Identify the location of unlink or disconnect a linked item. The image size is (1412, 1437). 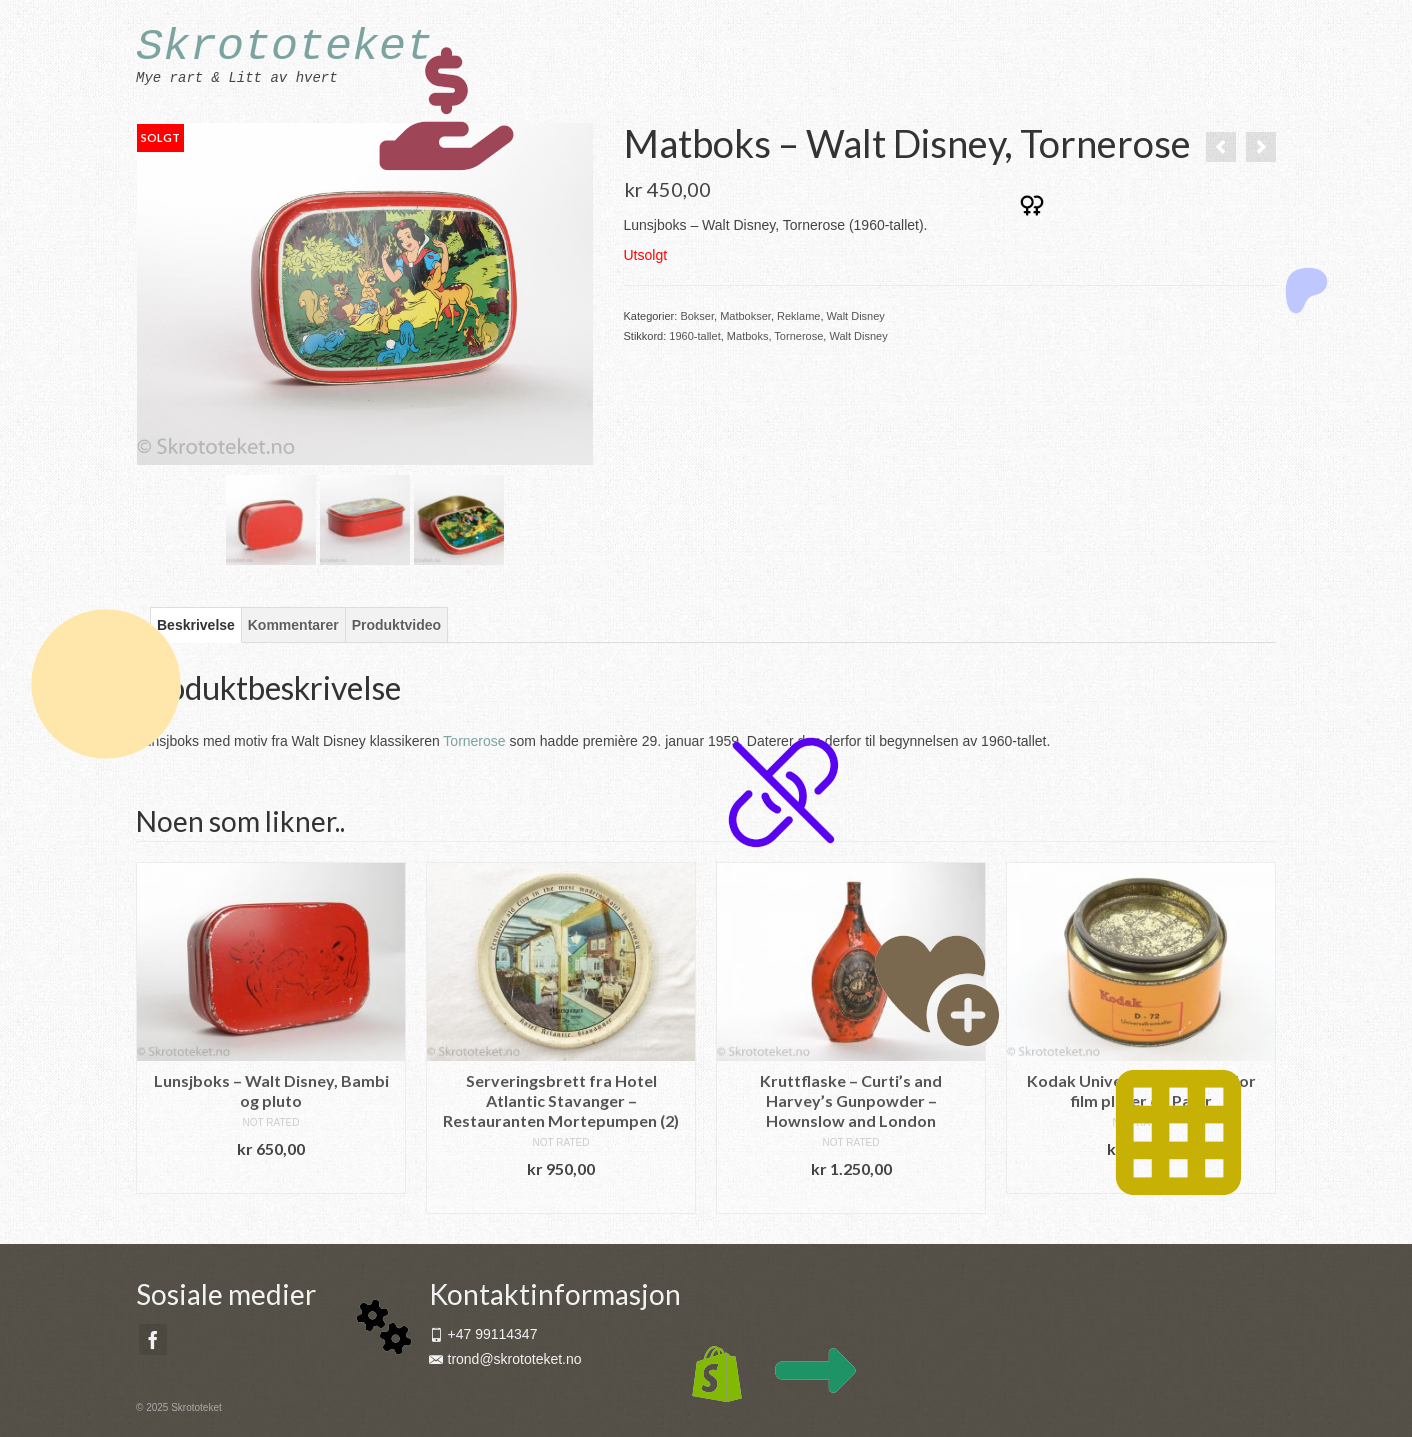
(783, 792).